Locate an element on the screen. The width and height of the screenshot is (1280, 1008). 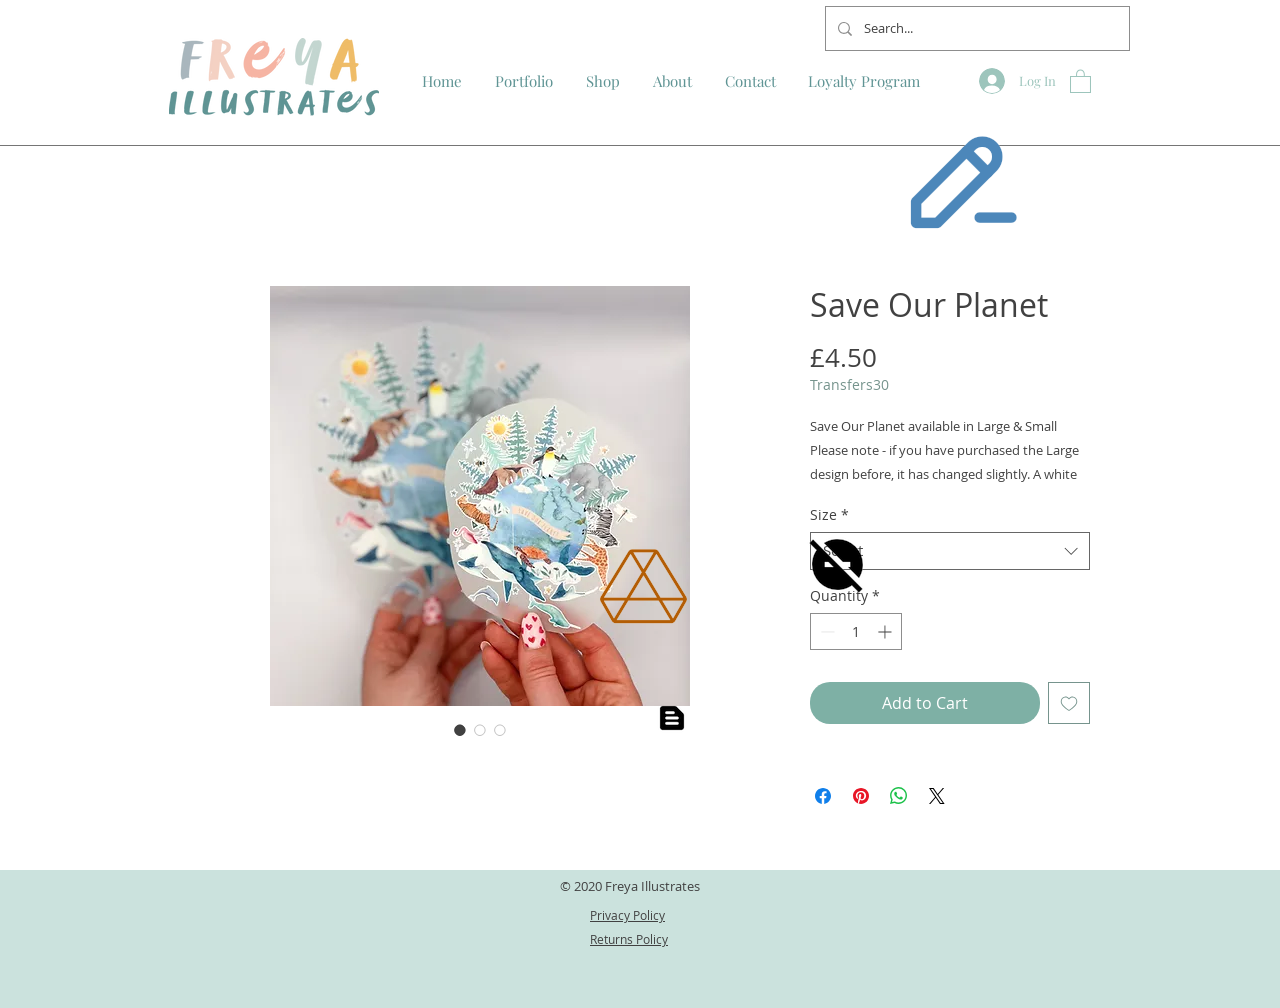
access google drive files and storage is located at coordinates (643, 589).